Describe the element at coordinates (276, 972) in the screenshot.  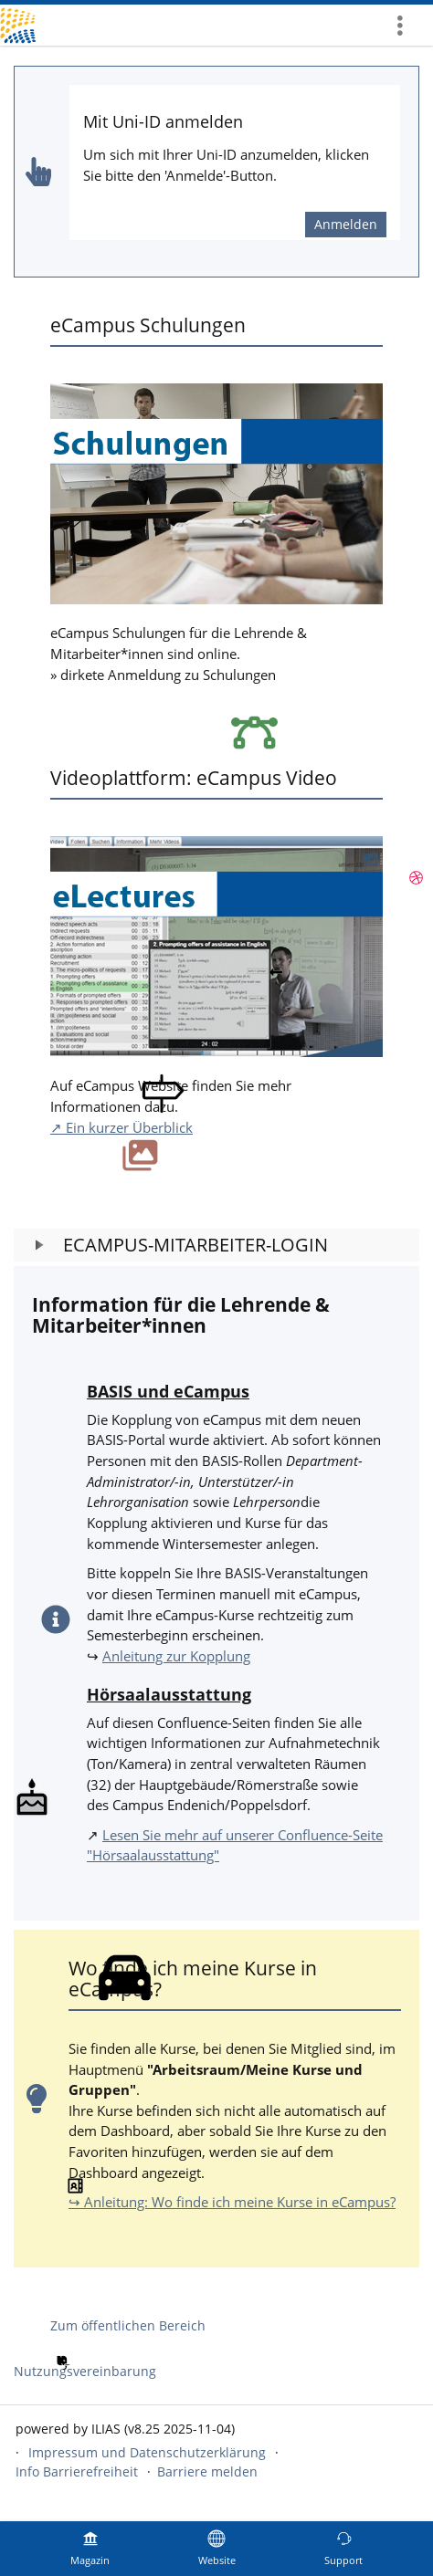
I see `go back to the previous screen` at that location.